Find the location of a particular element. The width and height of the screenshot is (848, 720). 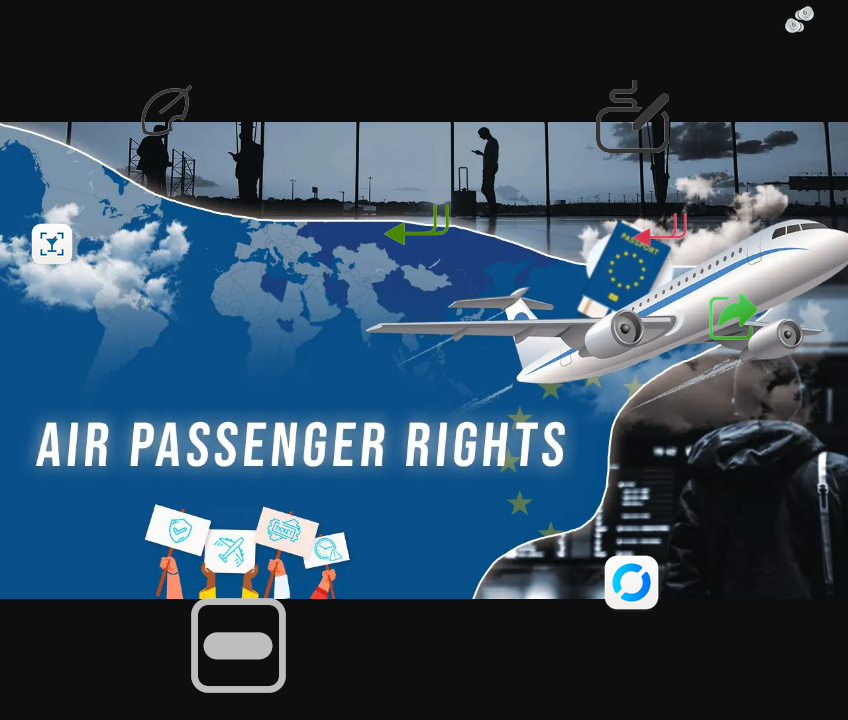

reply to all recipients of an email is located at coordinates (659, 226).